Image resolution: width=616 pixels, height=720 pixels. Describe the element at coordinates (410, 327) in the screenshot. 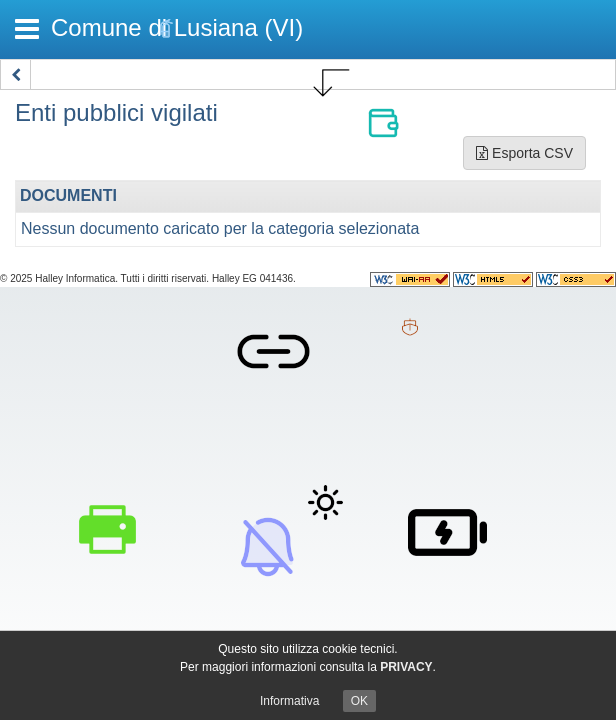

I see `access boat or marine transportation options` at that location.